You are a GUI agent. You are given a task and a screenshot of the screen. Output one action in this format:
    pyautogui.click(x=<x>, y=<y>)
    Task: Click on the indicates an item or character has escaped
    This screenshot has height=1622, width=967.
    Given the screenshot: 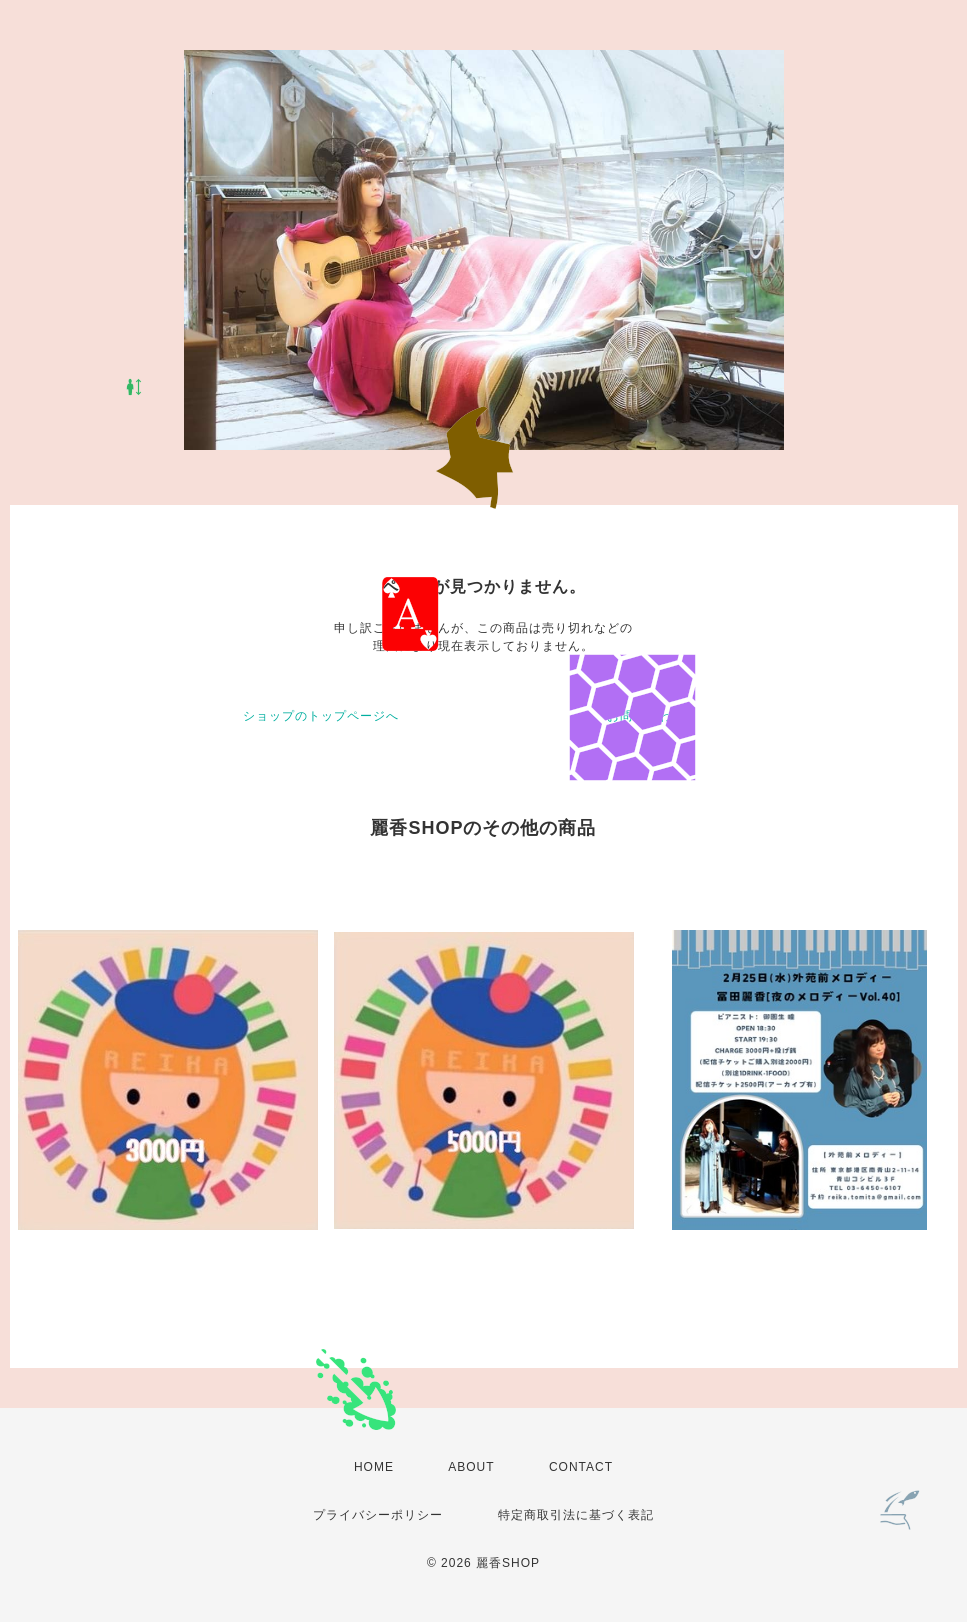 What is the action you would take?
    pyautogui.click(x=900, y=1509)
    